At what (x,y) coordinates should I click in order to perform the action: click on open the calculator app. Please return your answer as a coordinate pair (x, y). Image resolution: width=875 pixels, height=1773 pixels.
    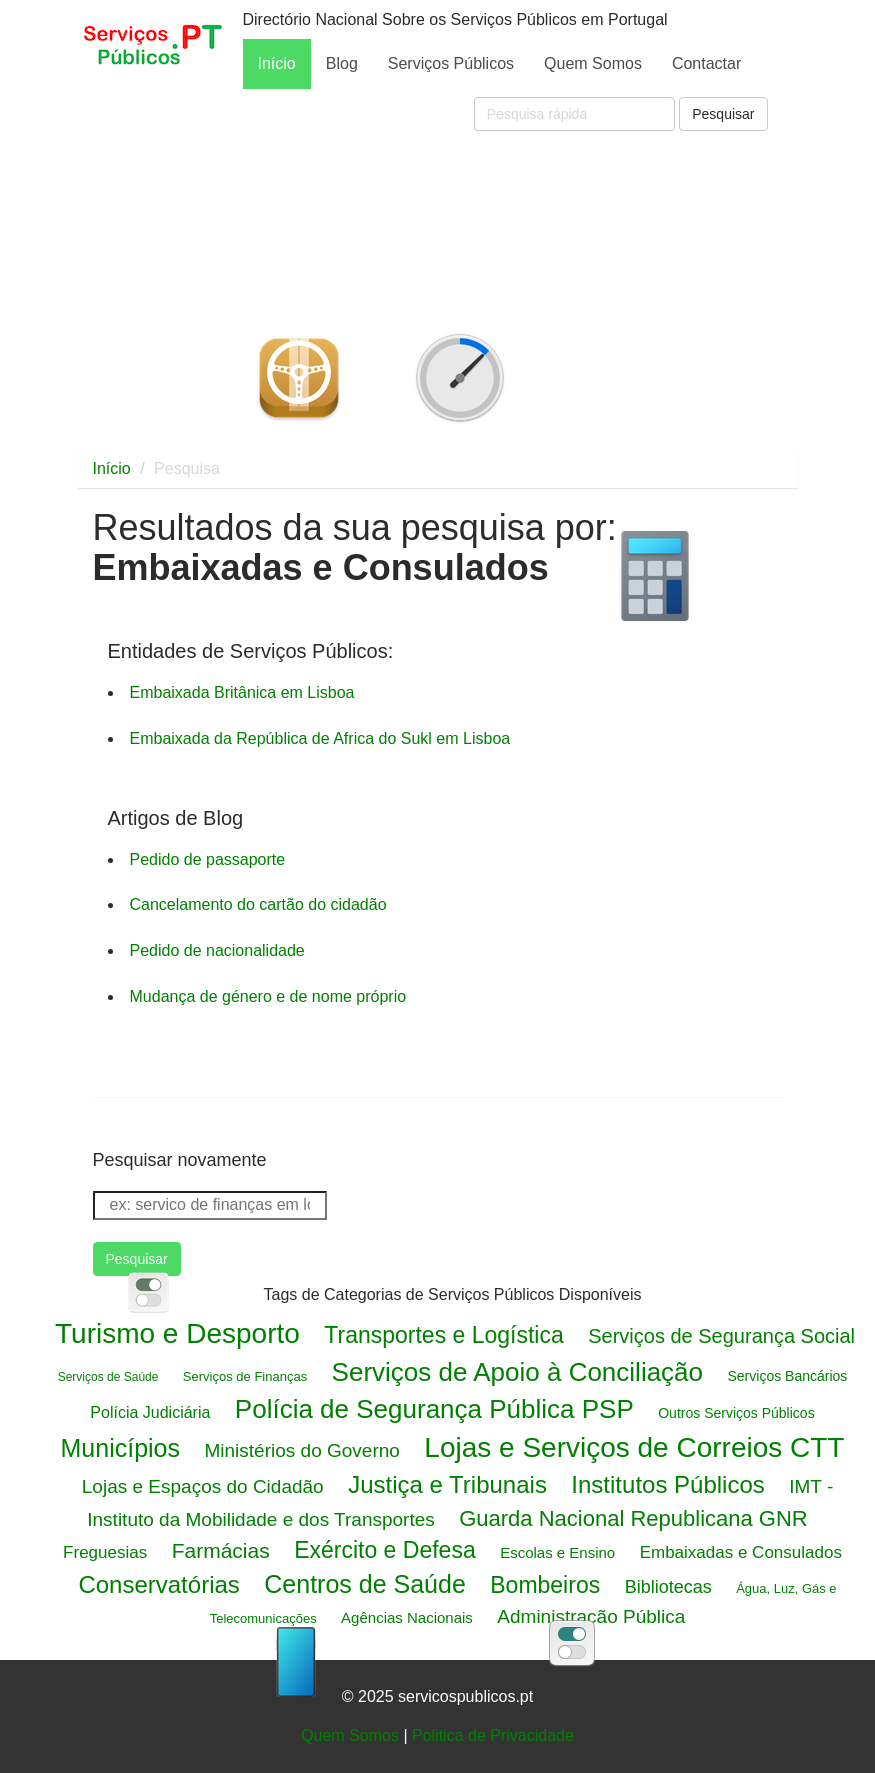
    Looking at the image, I should click on (655, 576).